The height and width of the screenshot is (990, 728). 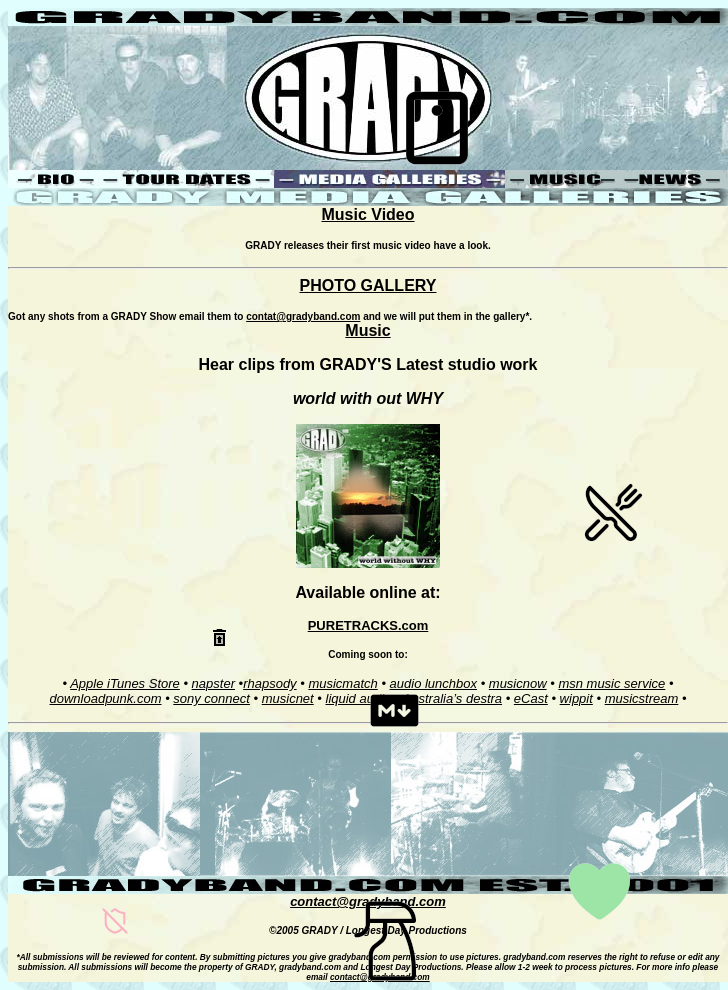 What do you see at coordinates (613, 512) in the screenshot?
I see `find nearby restaurants` at bounding box center [613, 512].